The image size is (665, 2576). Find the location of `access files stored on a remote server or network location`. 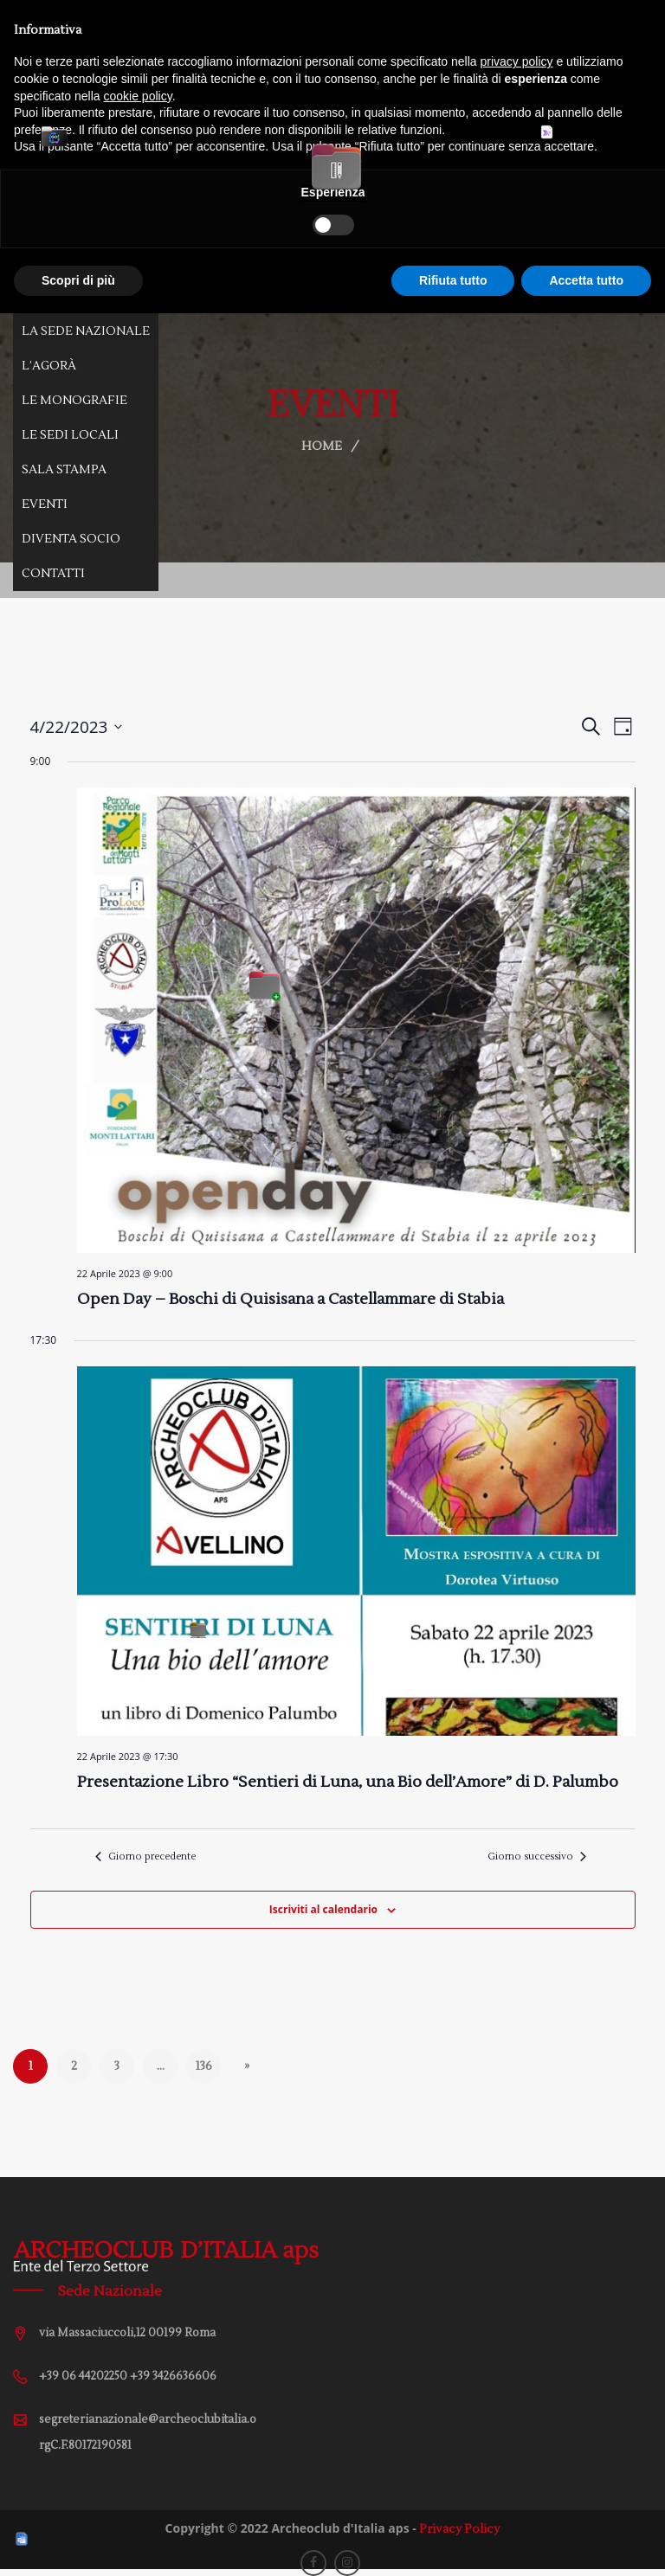

access files stored on a remote server or network location is located at coordinates (198, 1630).